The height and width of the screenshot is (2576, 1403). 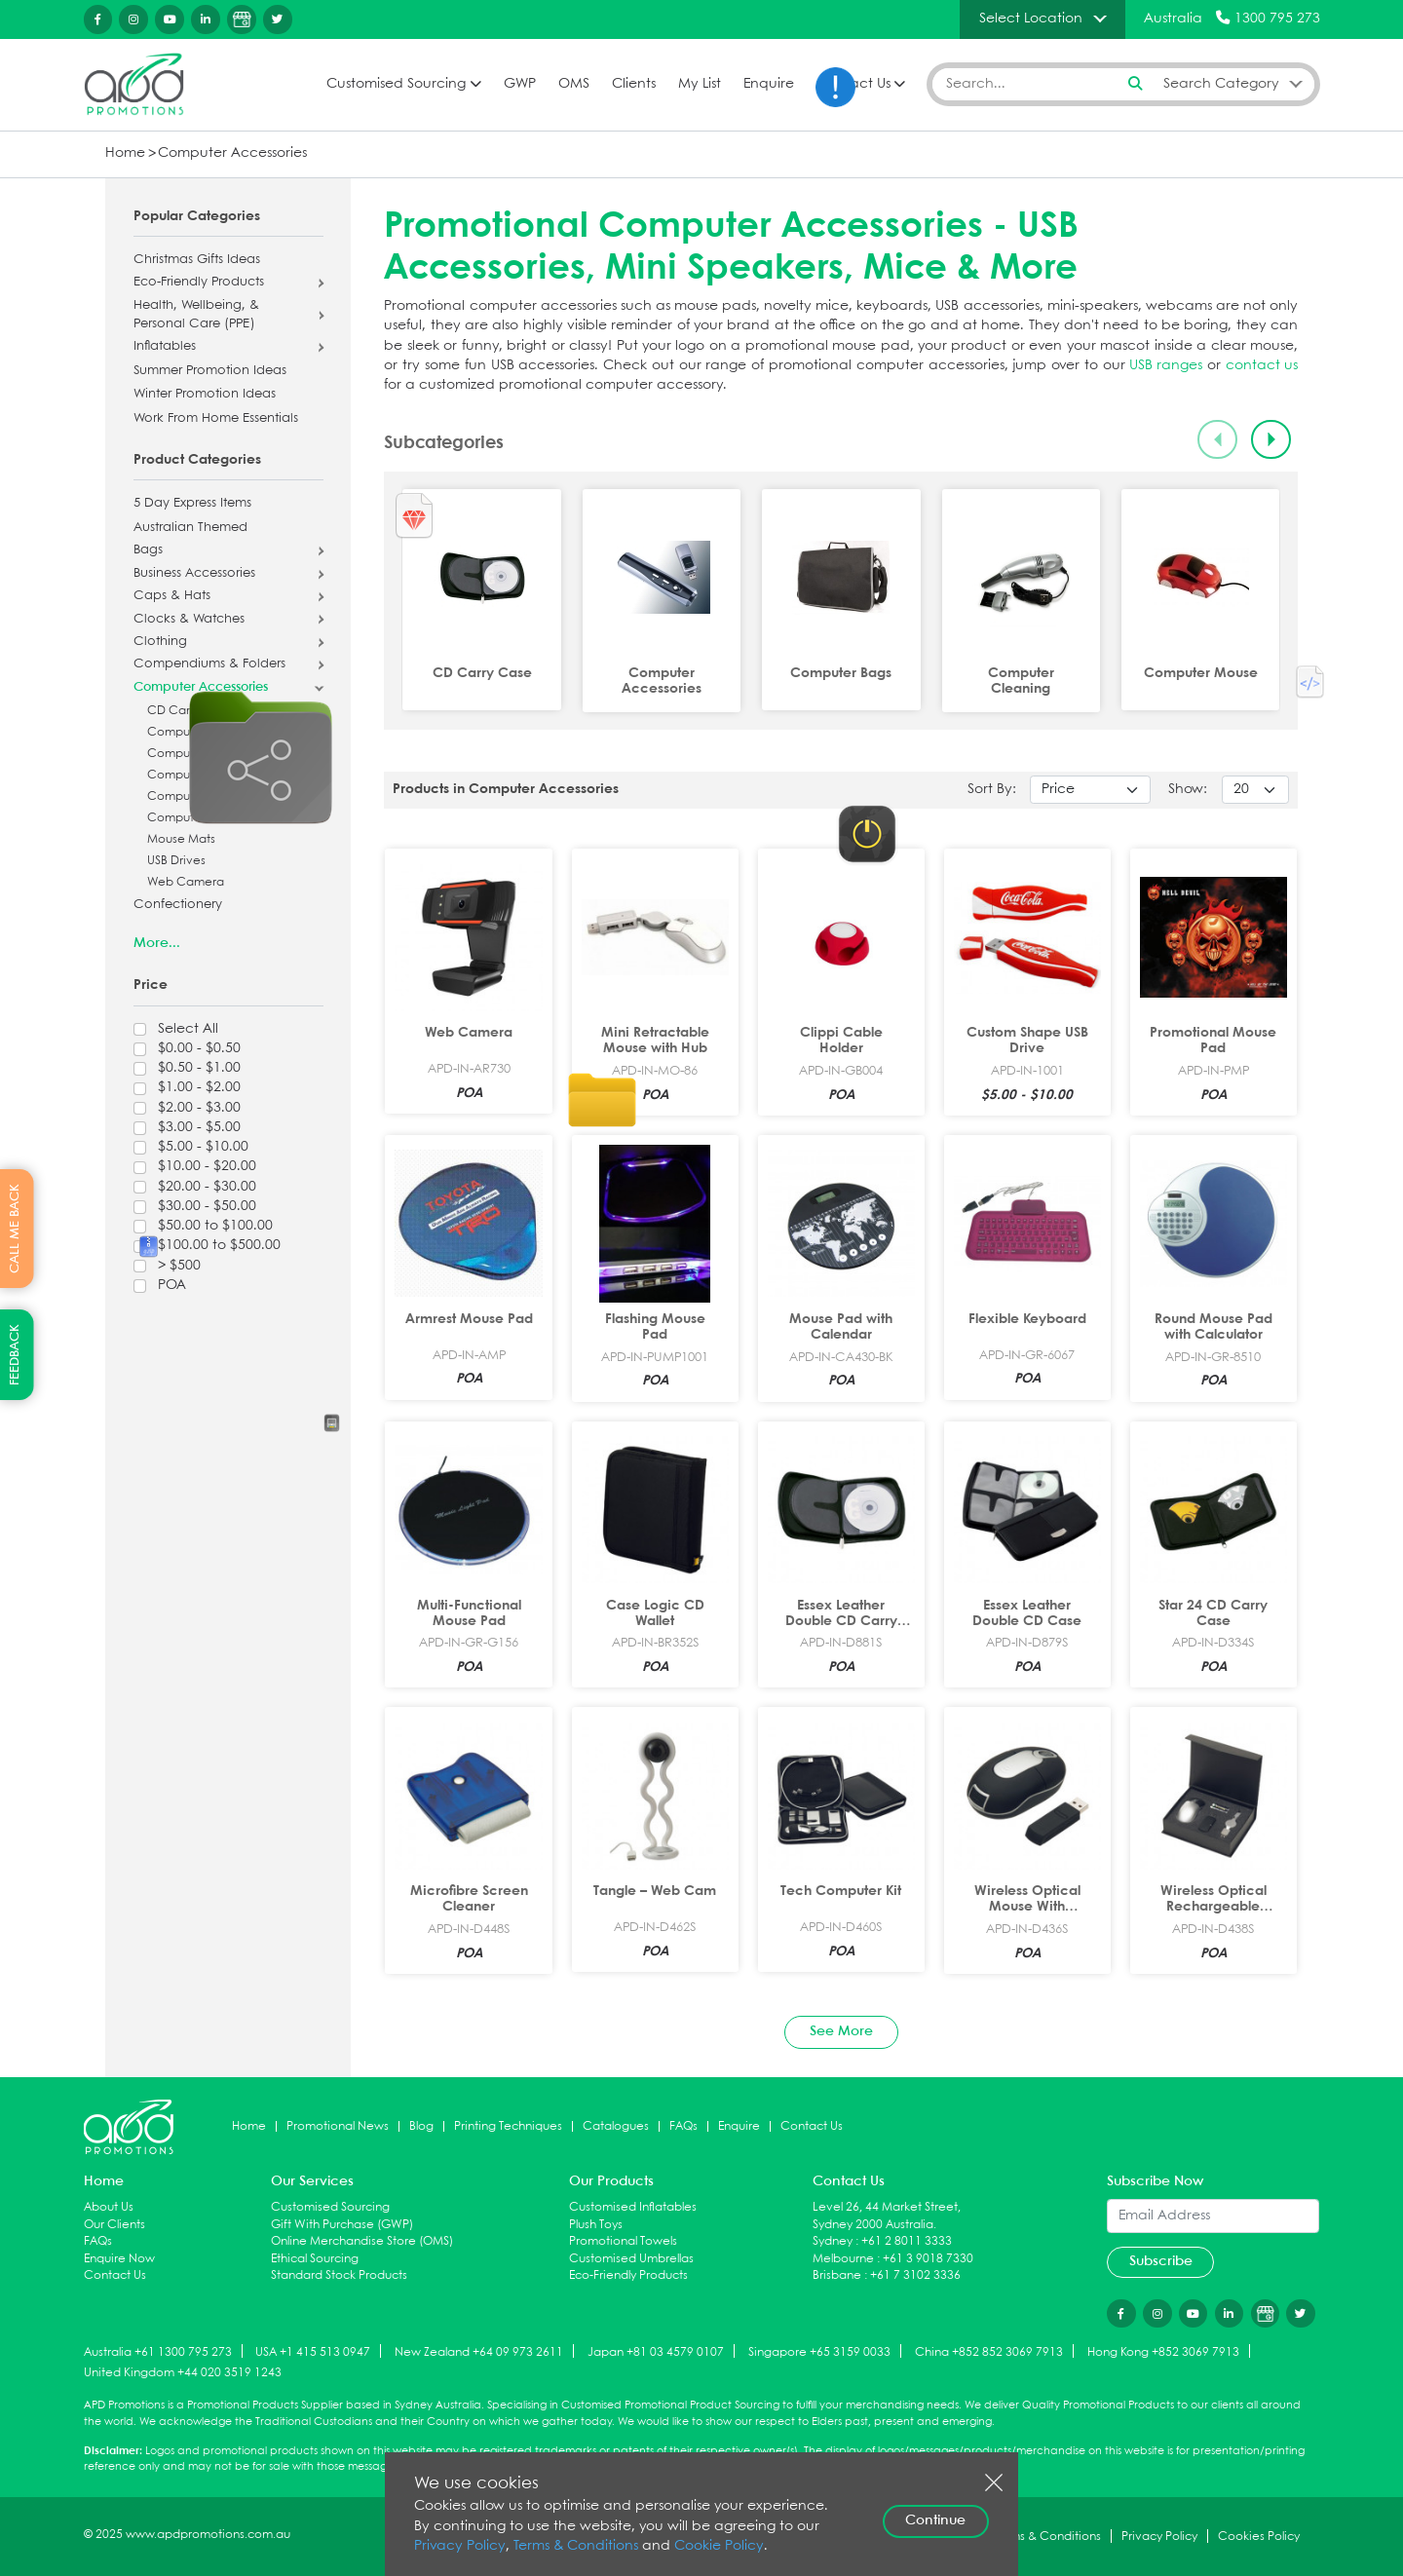 What do you see at coordinates (414, 515) in the screenshot?
I see `a ruby programming language file` at bounding box center [414, 515].